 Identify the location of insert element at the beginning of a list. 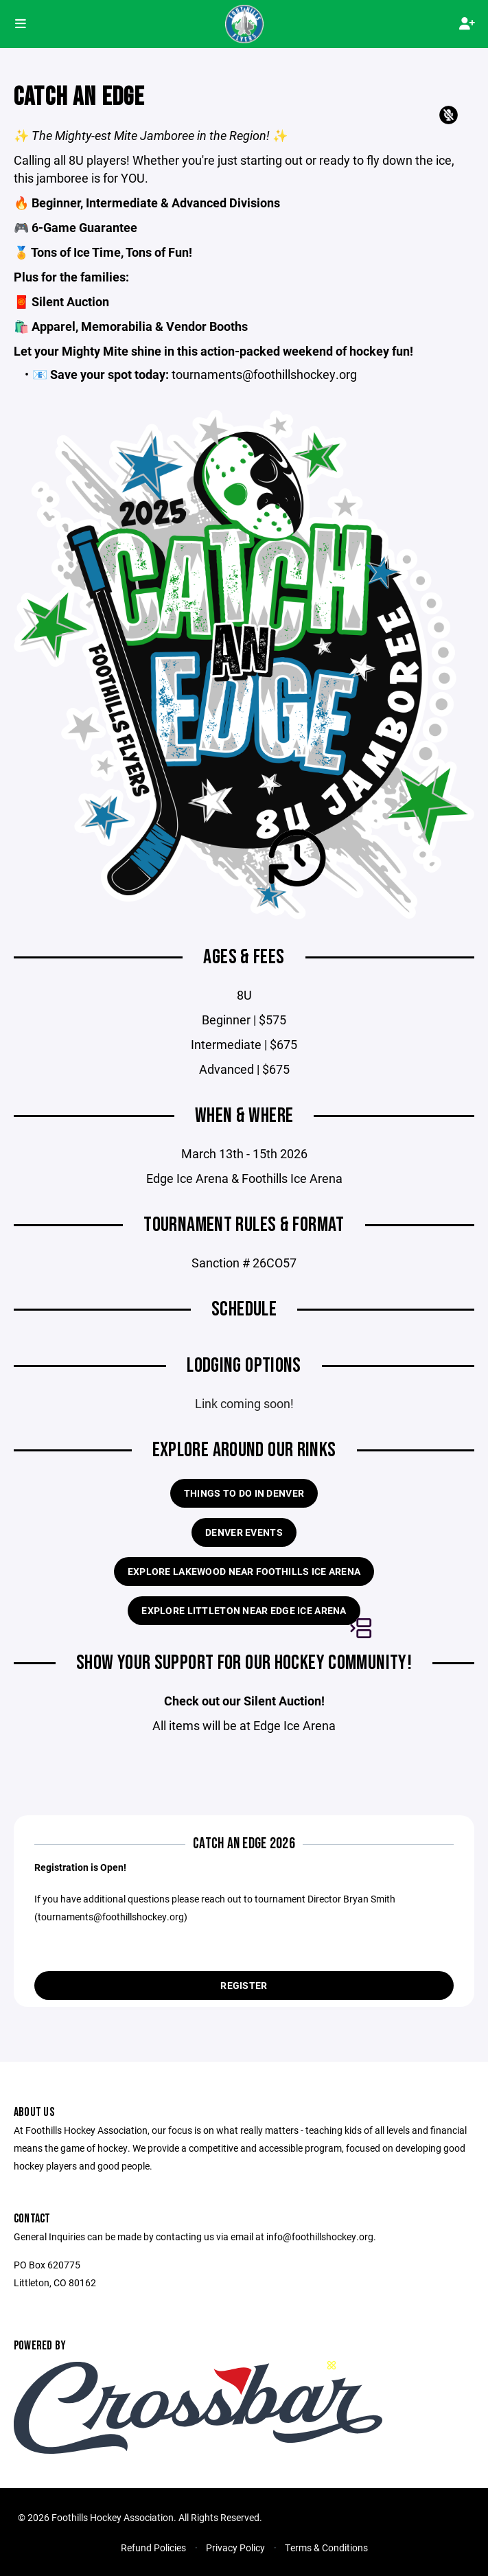
(361, 1628).